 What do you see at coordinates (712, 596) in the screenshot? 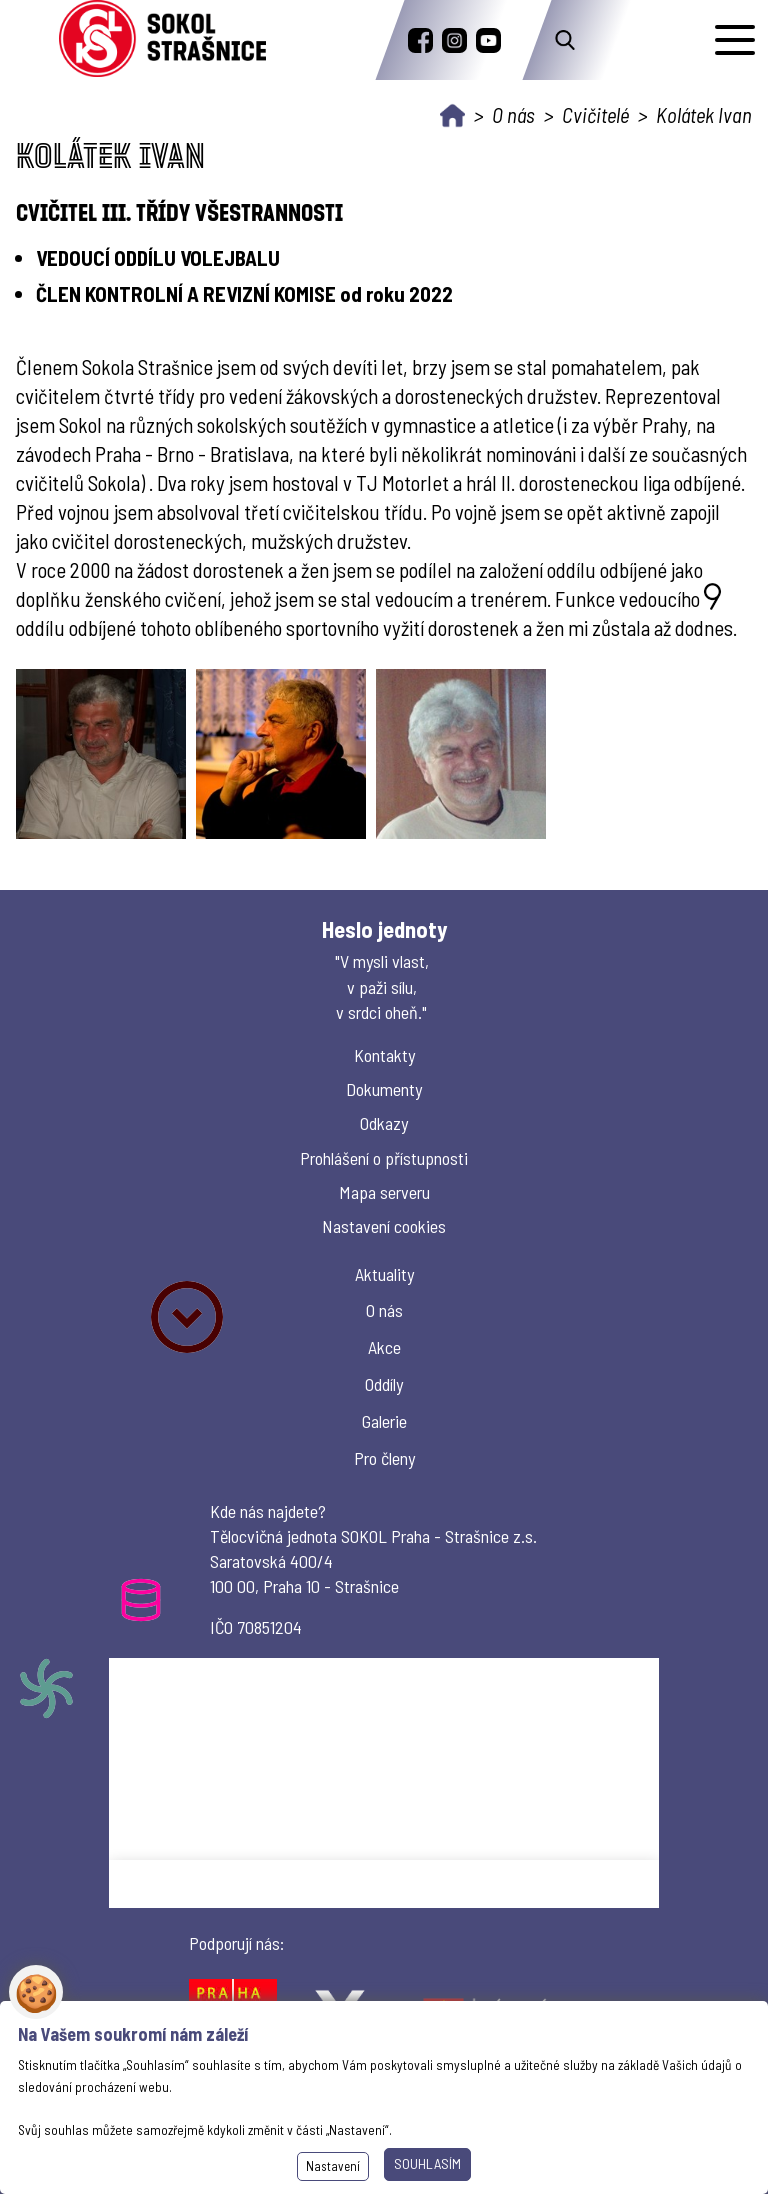
I see `indicates the number nine in a list or sequence` at bounding box center [712, 596].